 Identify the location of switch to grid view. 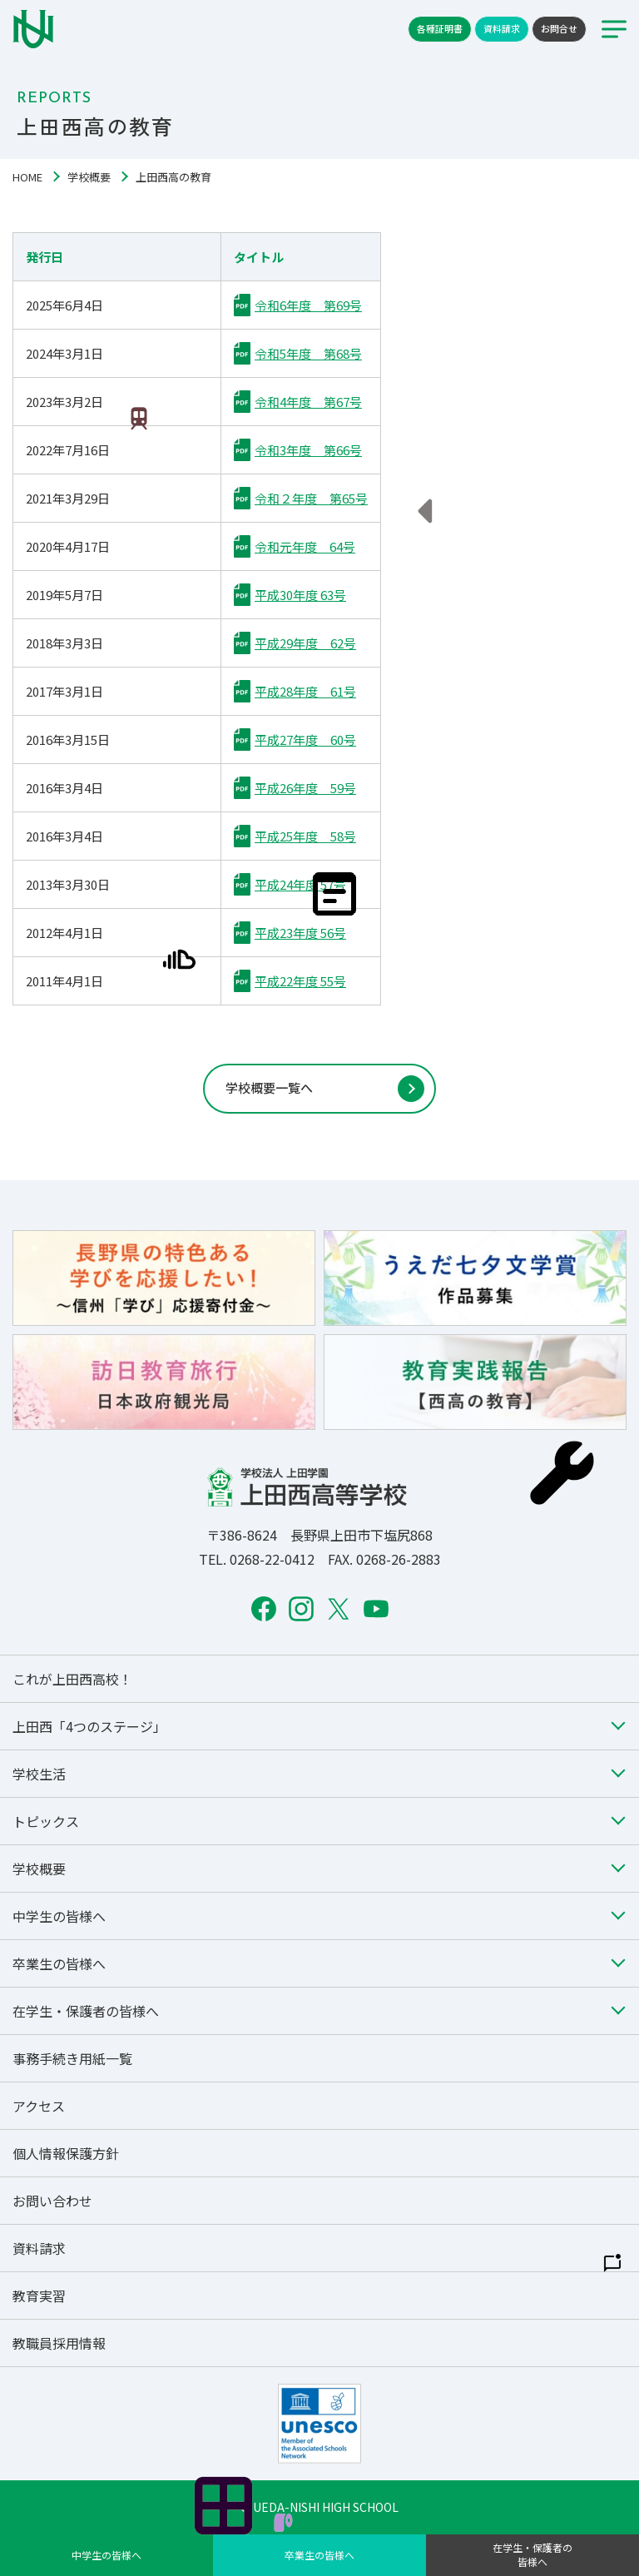
(223, 2505).